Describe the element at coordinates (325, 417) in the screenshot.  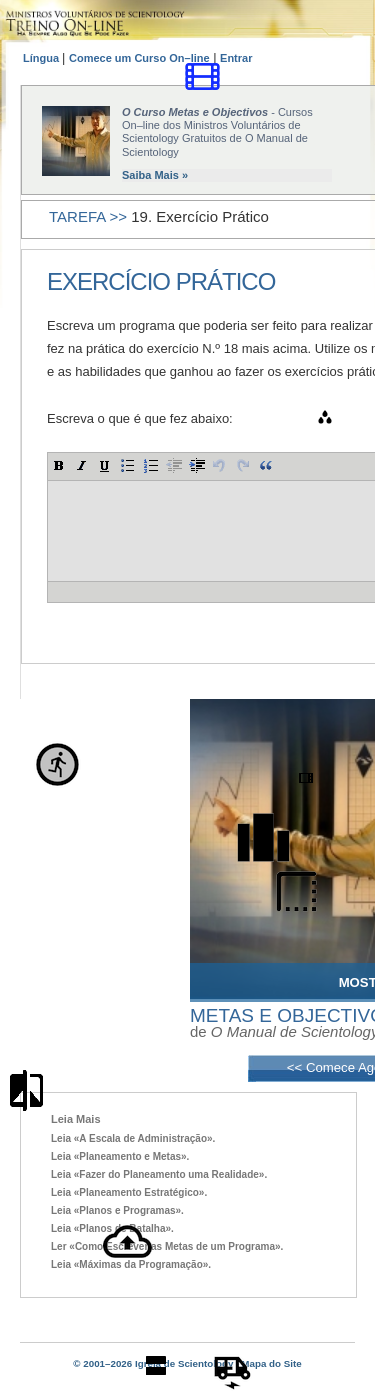
I see `adjust humidity or moisture settings` at that location.